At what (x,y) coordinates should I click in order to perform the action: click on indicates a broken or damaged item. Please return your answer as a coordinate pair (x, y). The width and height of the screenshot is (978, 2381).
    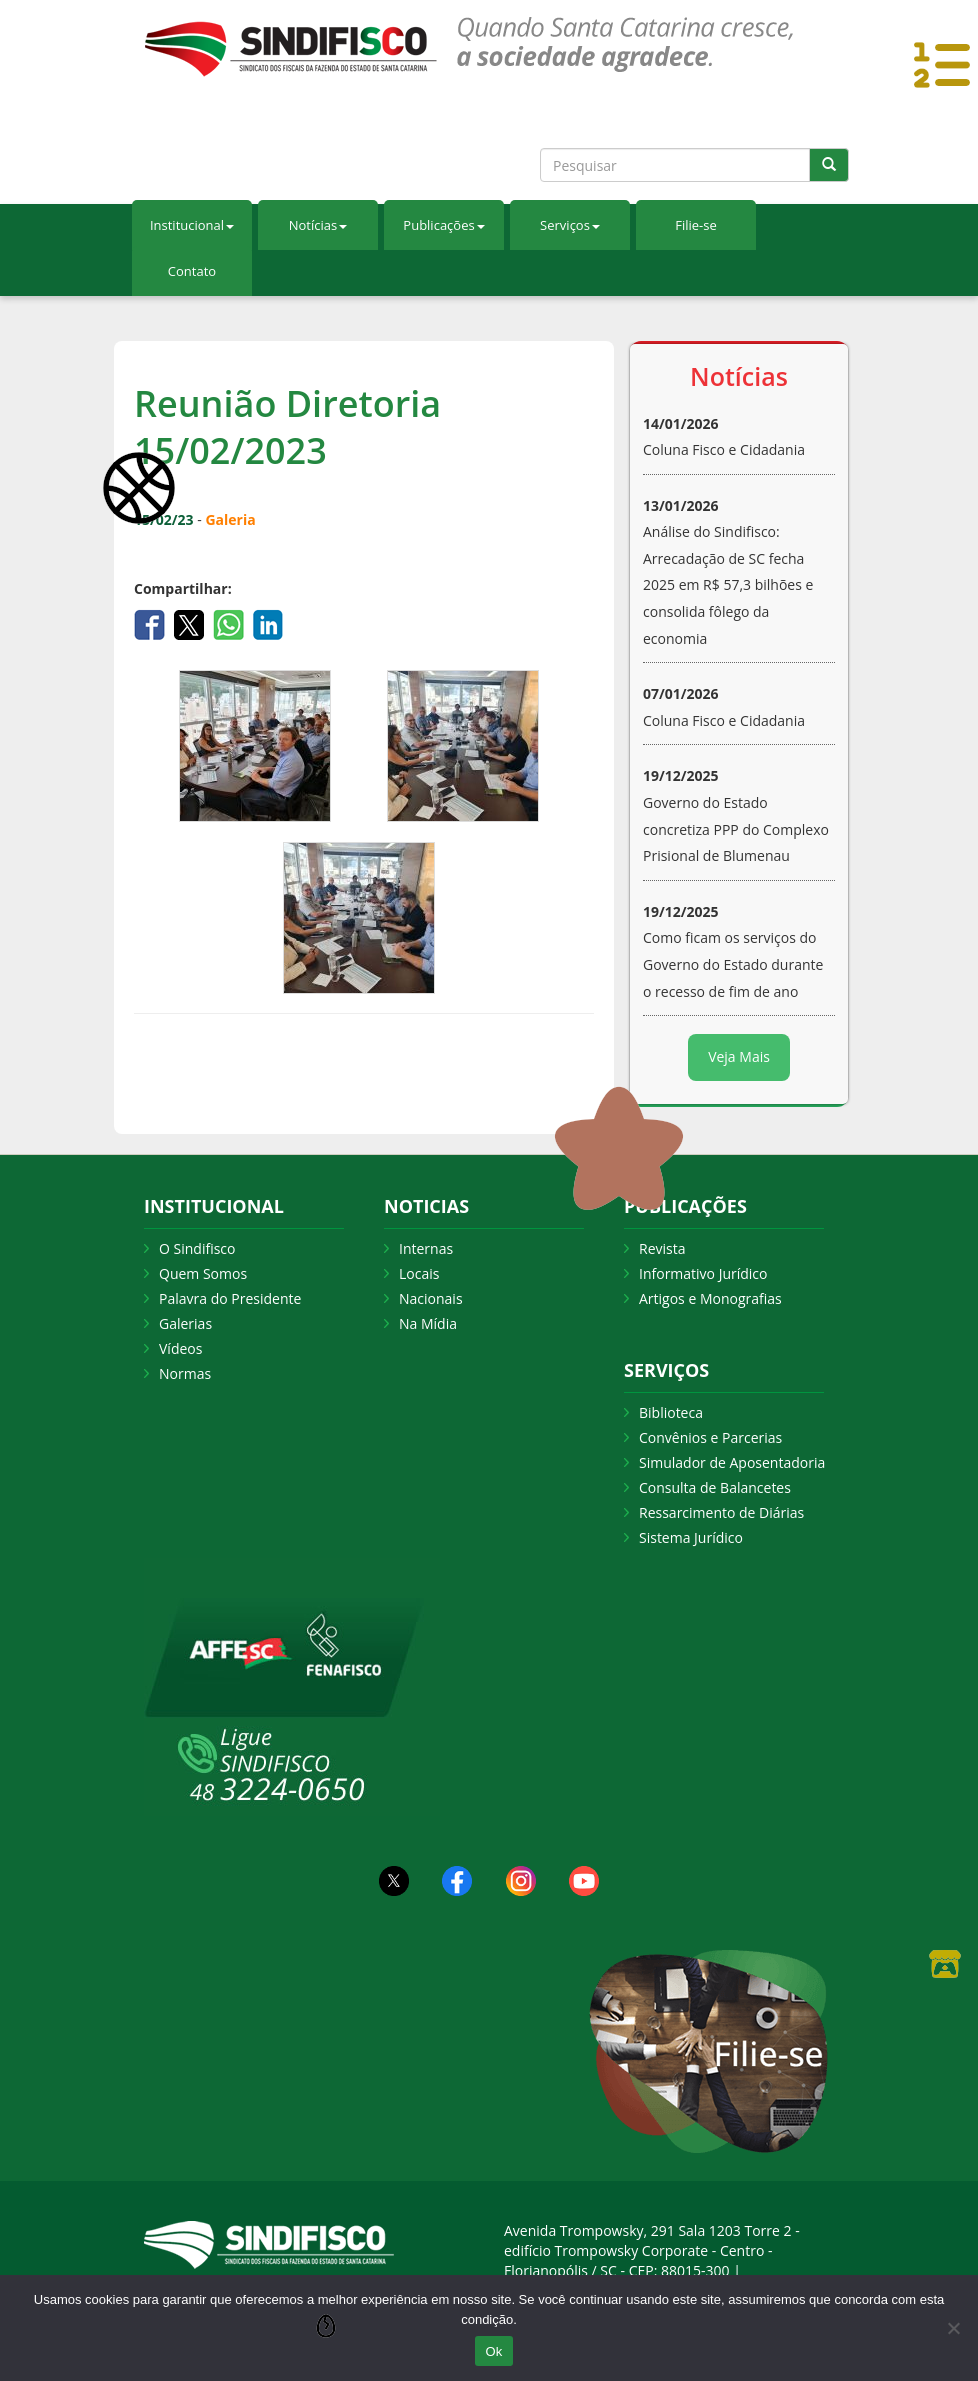
    Looking at the image, I should click on (326, 2326).